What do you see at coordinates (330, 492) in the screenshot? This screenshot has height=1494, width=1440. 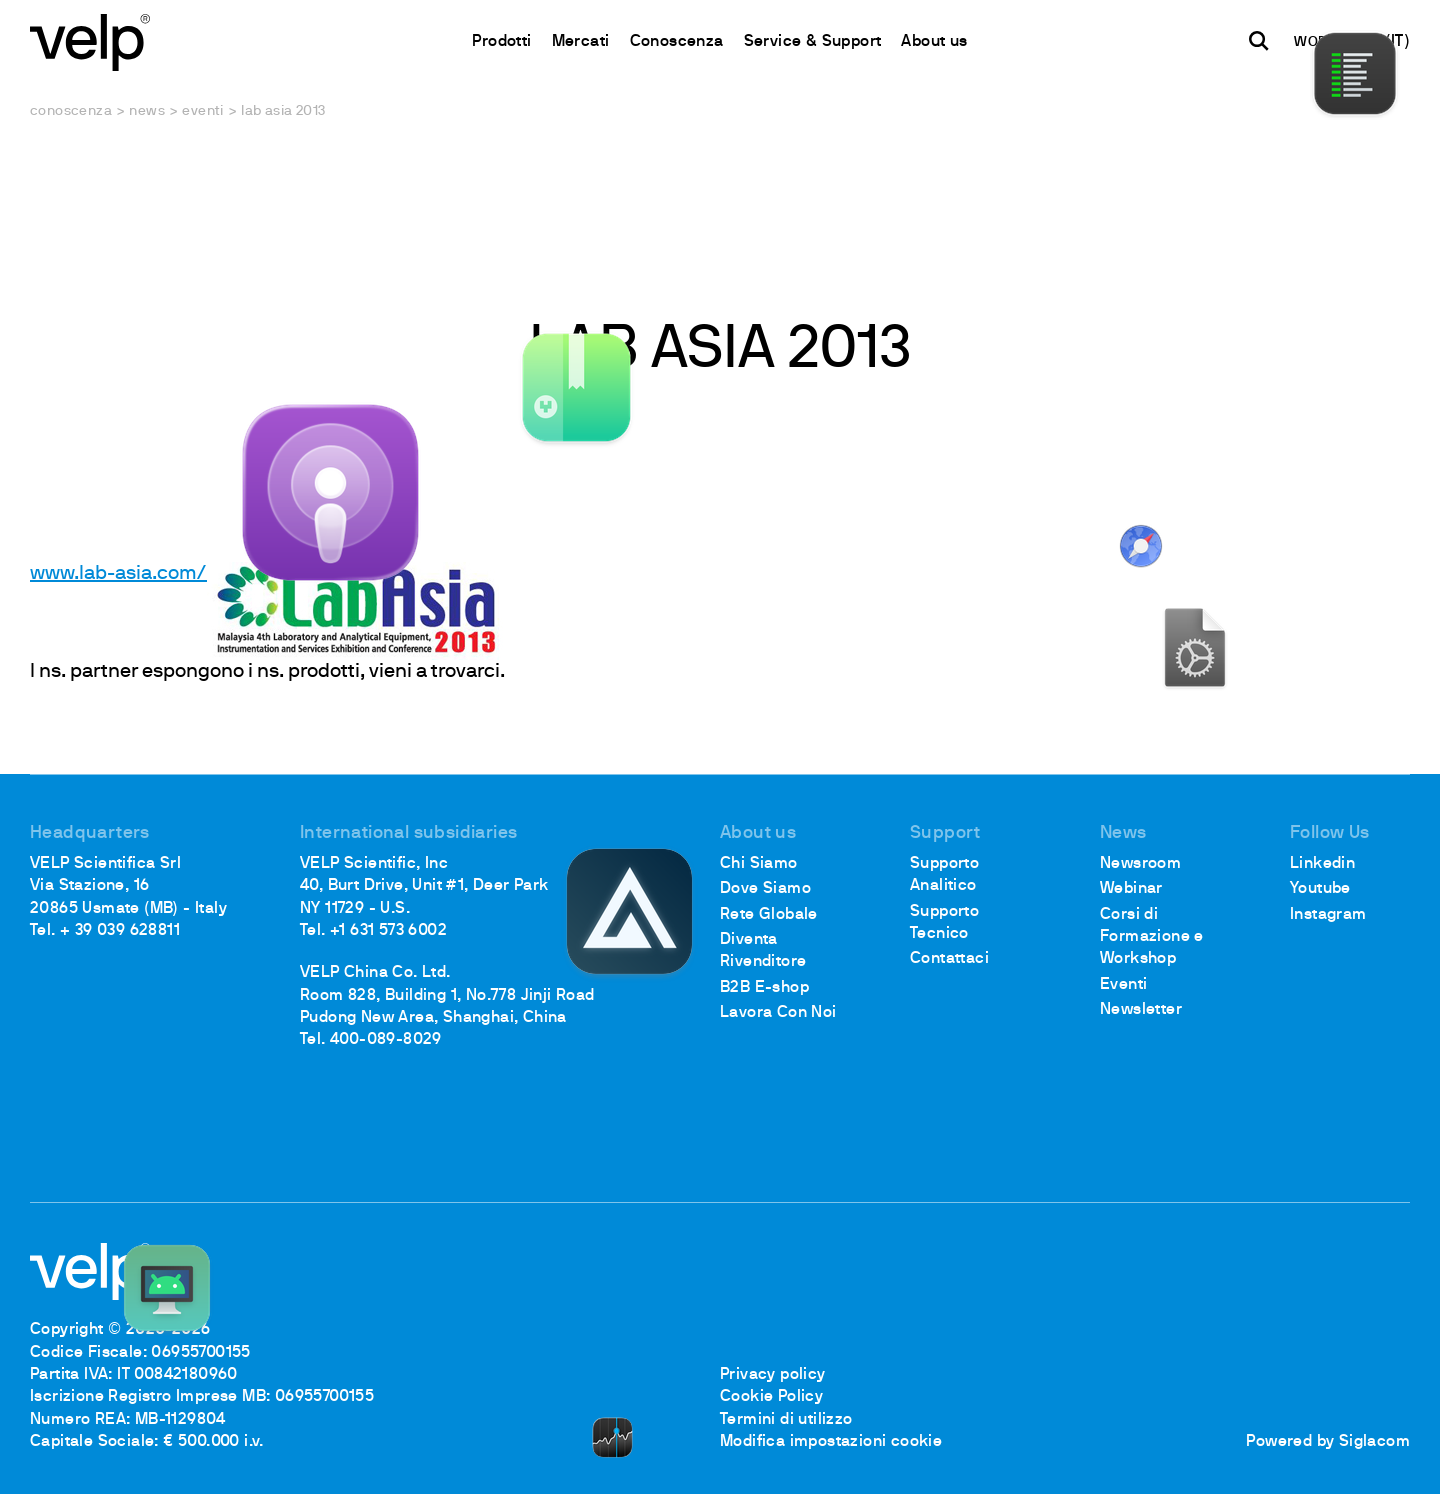 I see `open the podcasts app` at bounding box center [330, 492].